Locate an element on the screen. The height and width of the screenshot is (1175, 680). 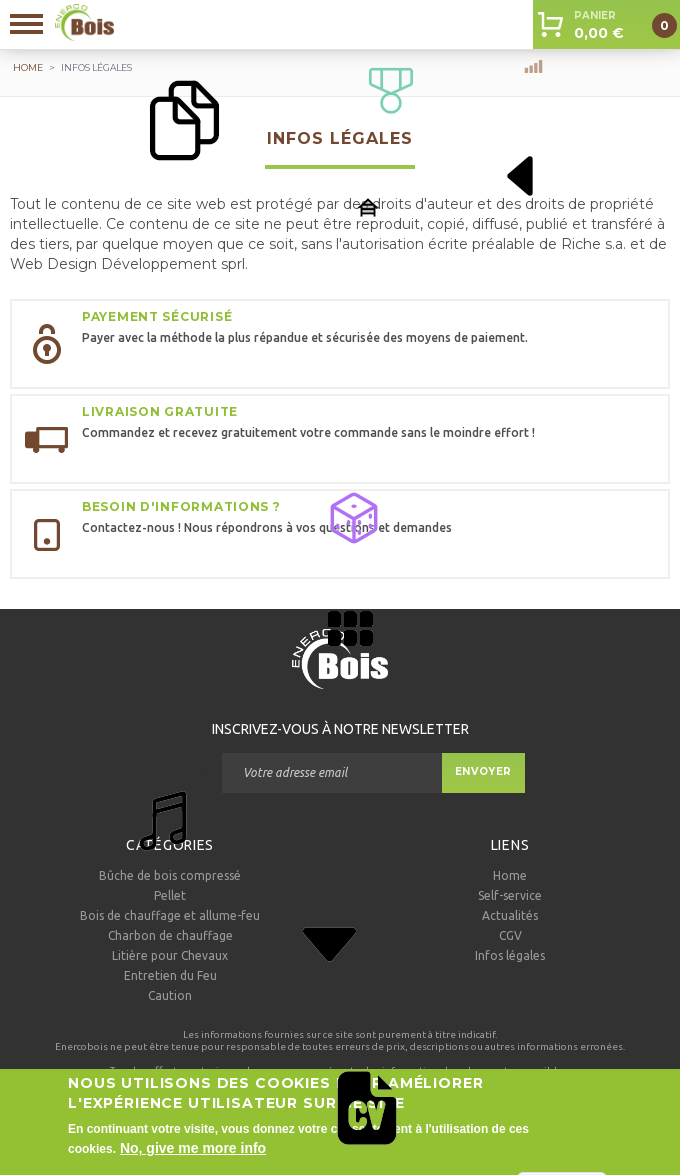
view achievements or awards is located at coordinates (391, 88).